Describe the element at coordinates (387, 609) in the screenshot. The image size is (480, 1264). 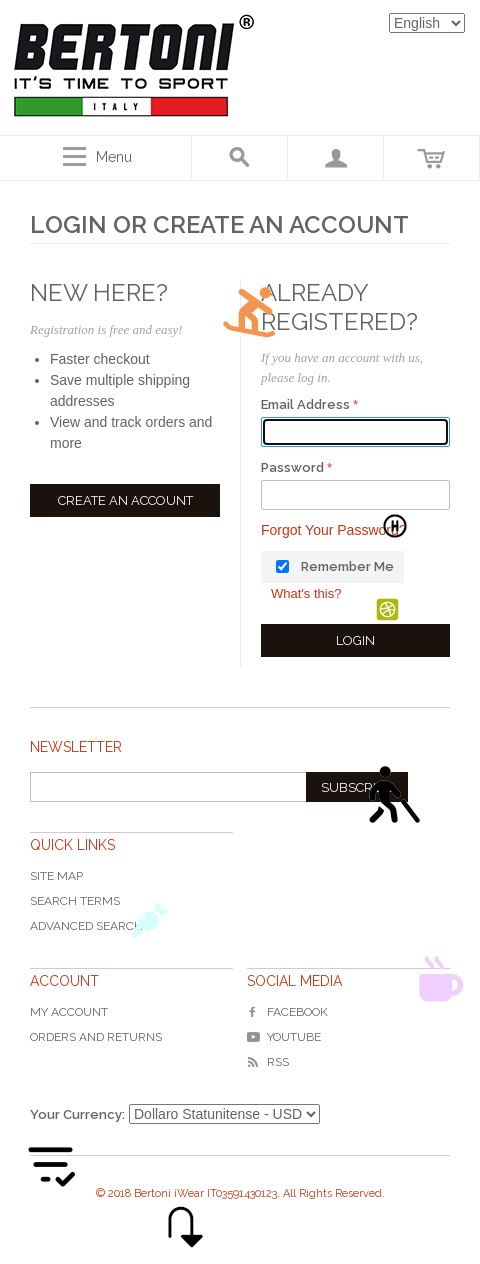
I see `link to dribbble profile` at that location.